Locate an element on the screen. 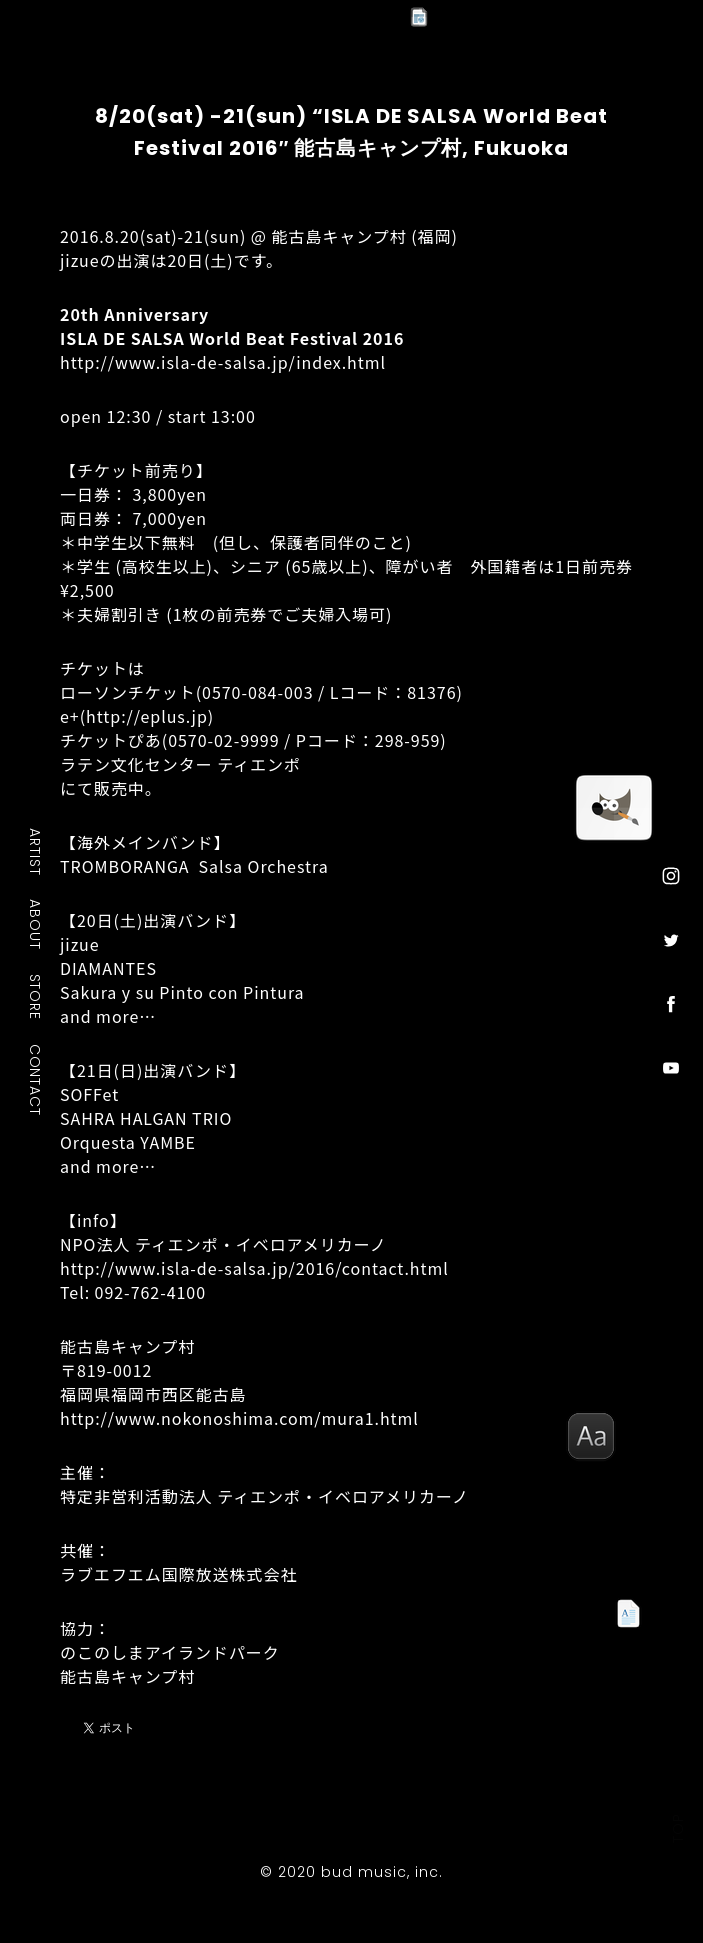  open a word processing document is located at coordinates (628, 1613).